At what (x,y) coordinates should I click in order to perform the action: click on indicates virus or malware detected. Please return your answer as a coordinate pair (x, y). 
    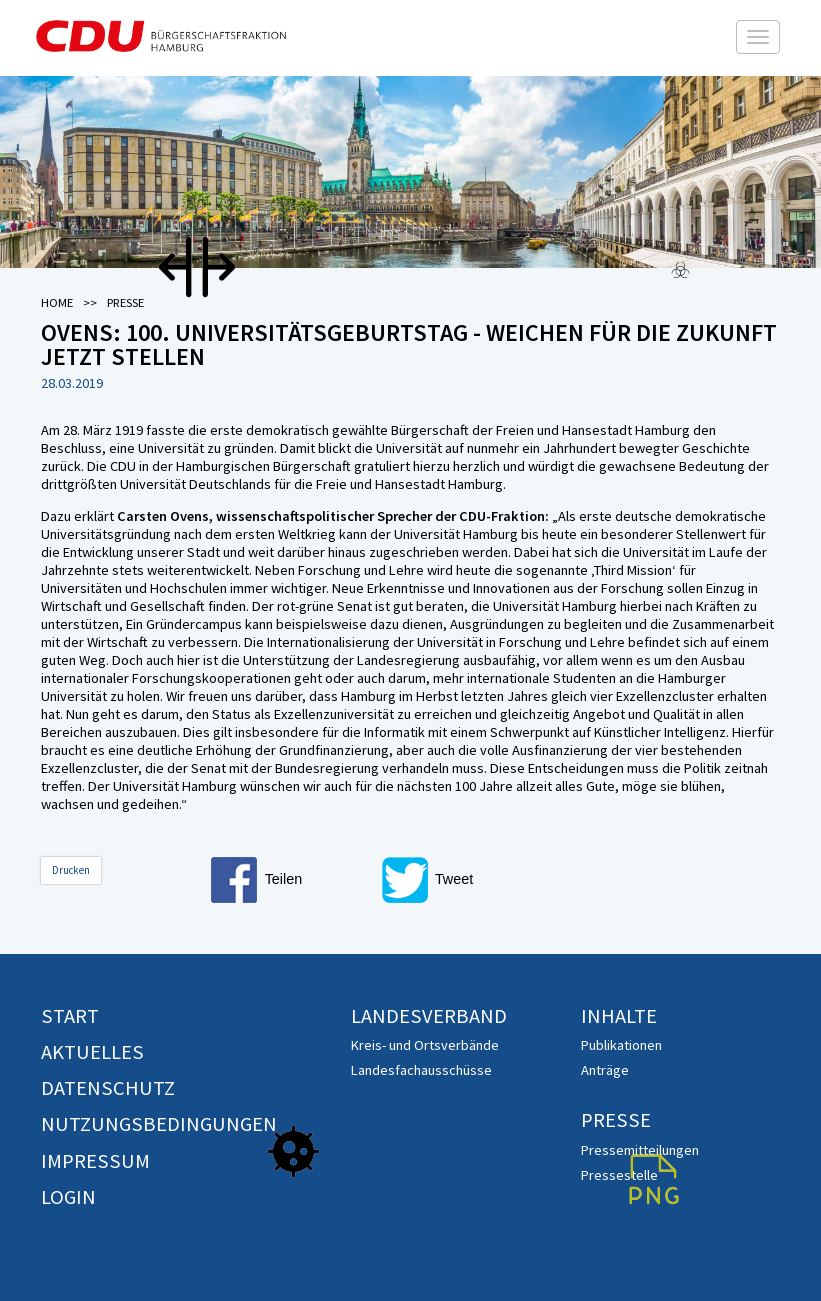
    Looking at the image, I should click on (293, 1151).